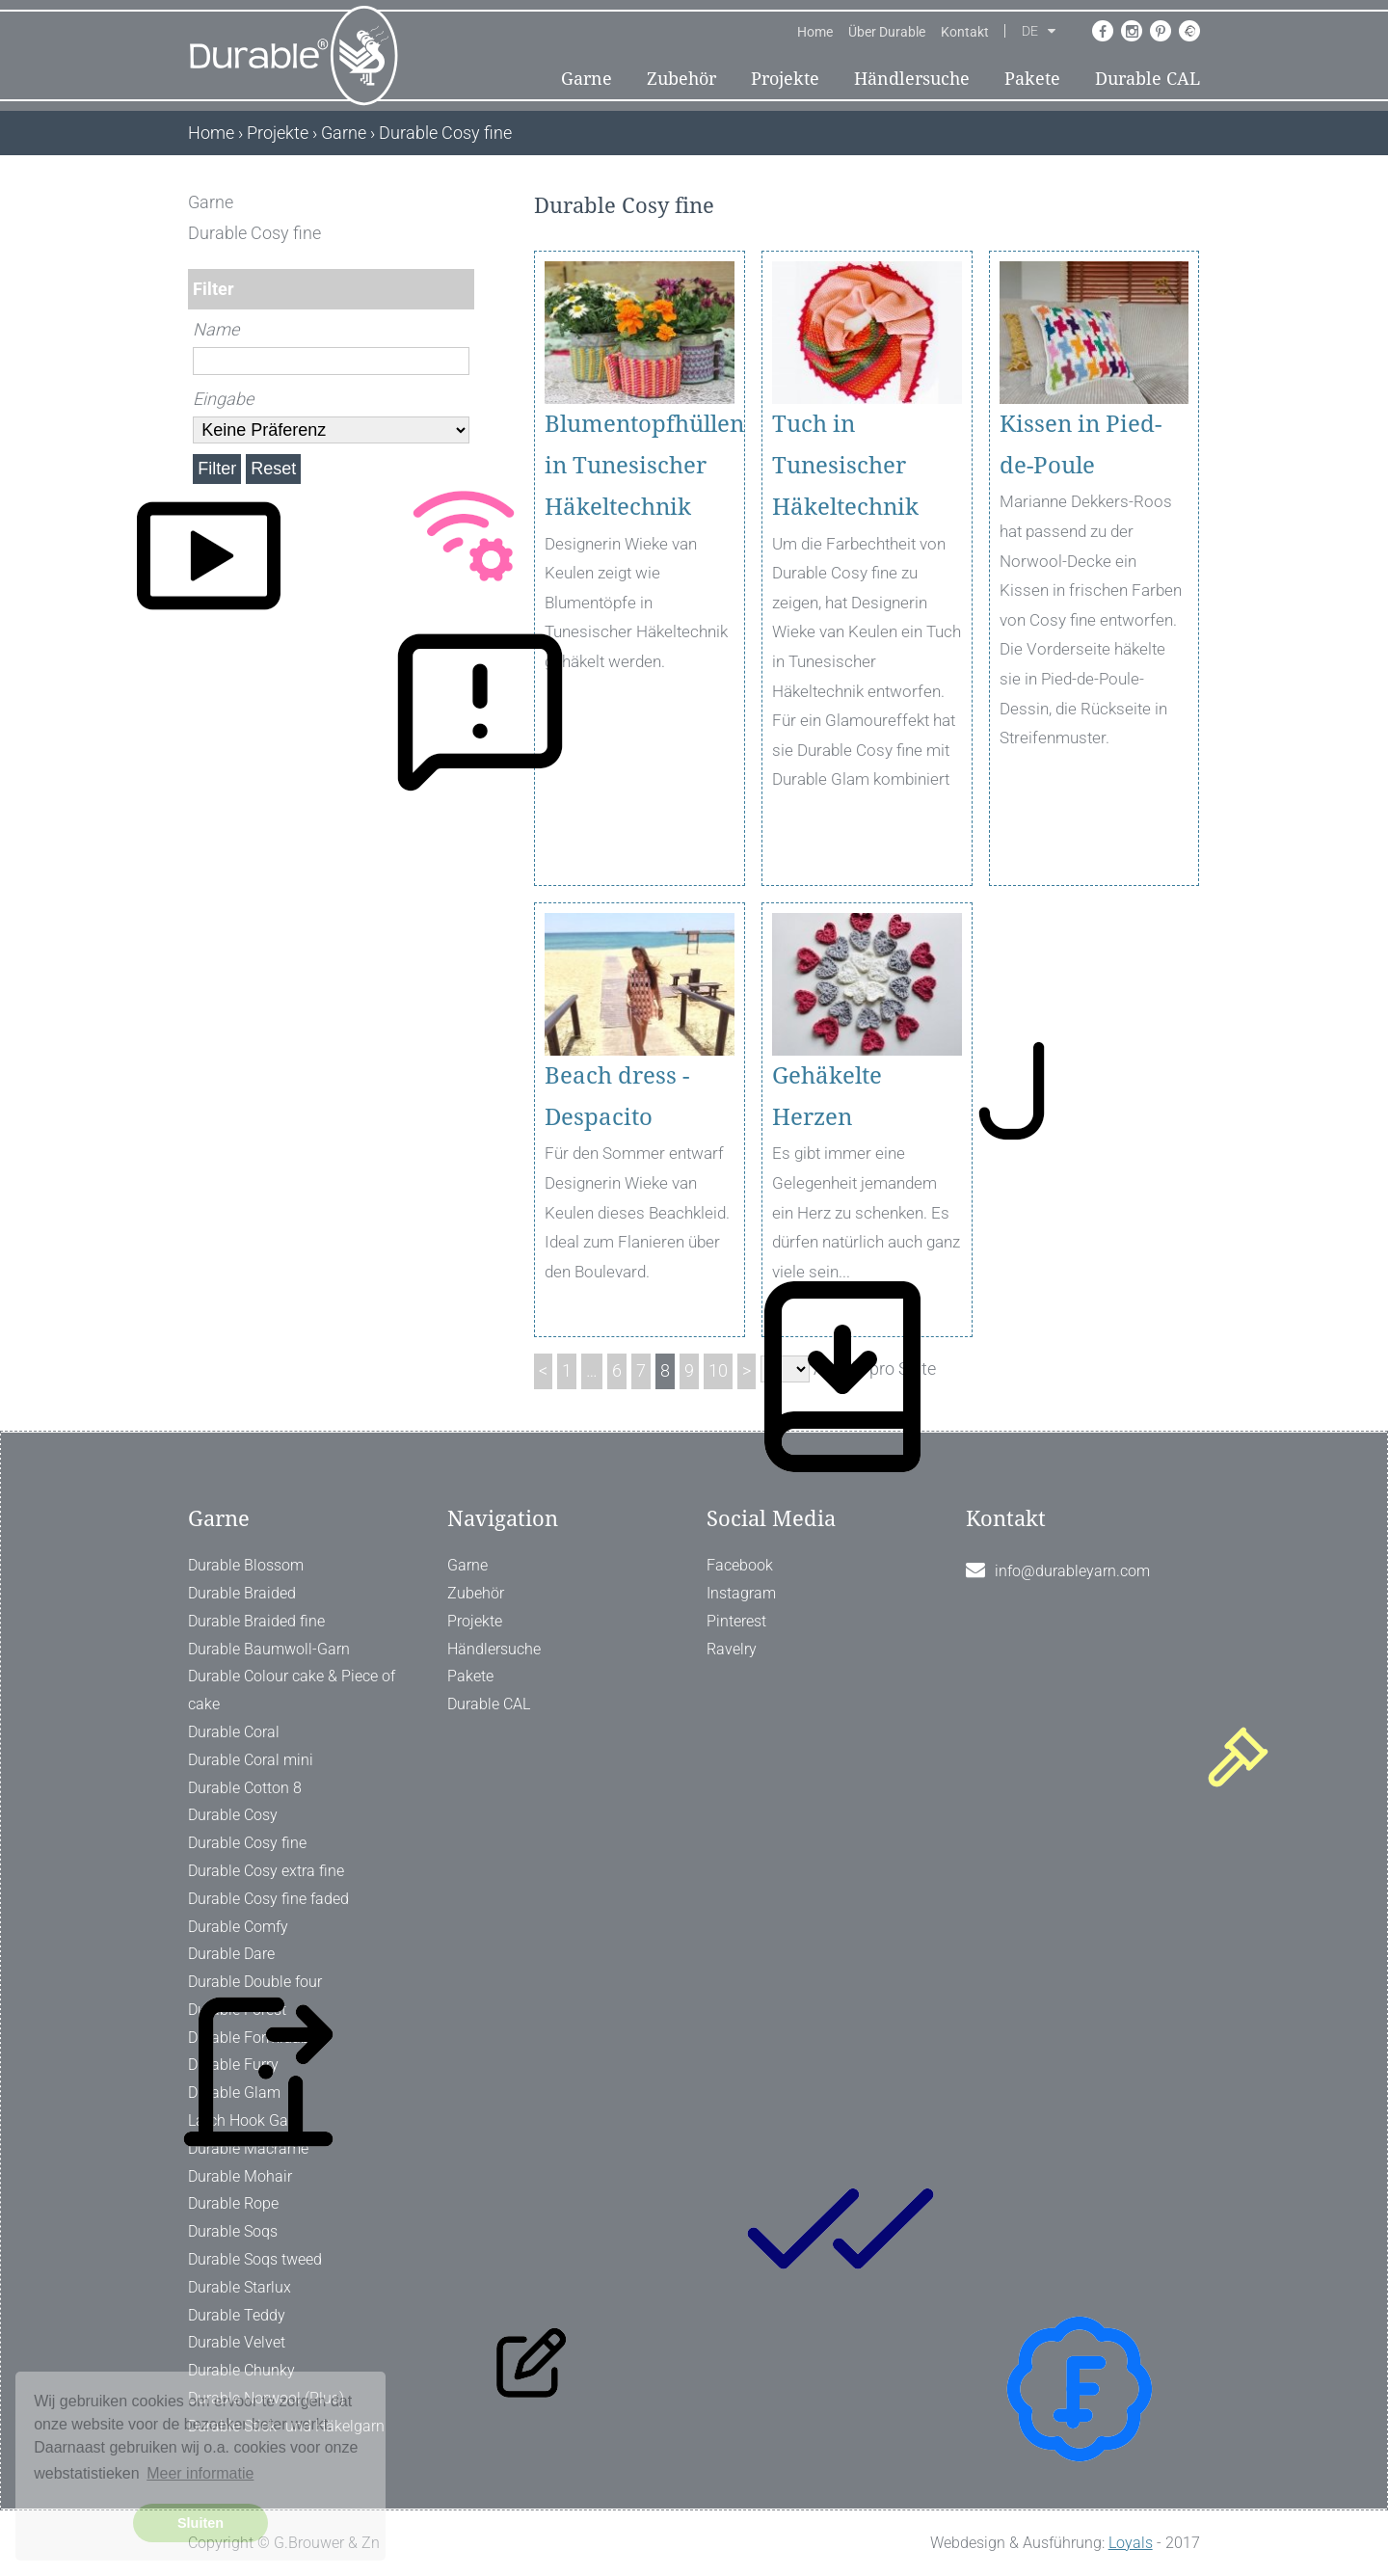  I want to click on download a book or ebook, so click(842, 1377).